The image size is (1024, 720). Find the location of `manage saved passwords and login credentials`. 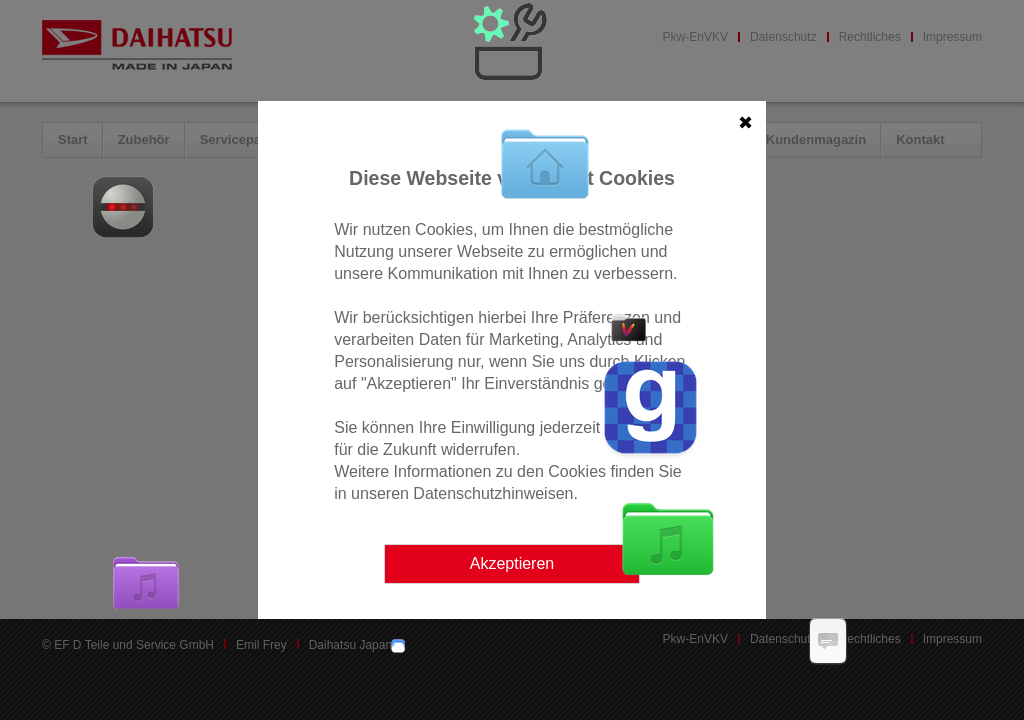

manage saved passwords and login credentials is located at coordinates (425, 657).